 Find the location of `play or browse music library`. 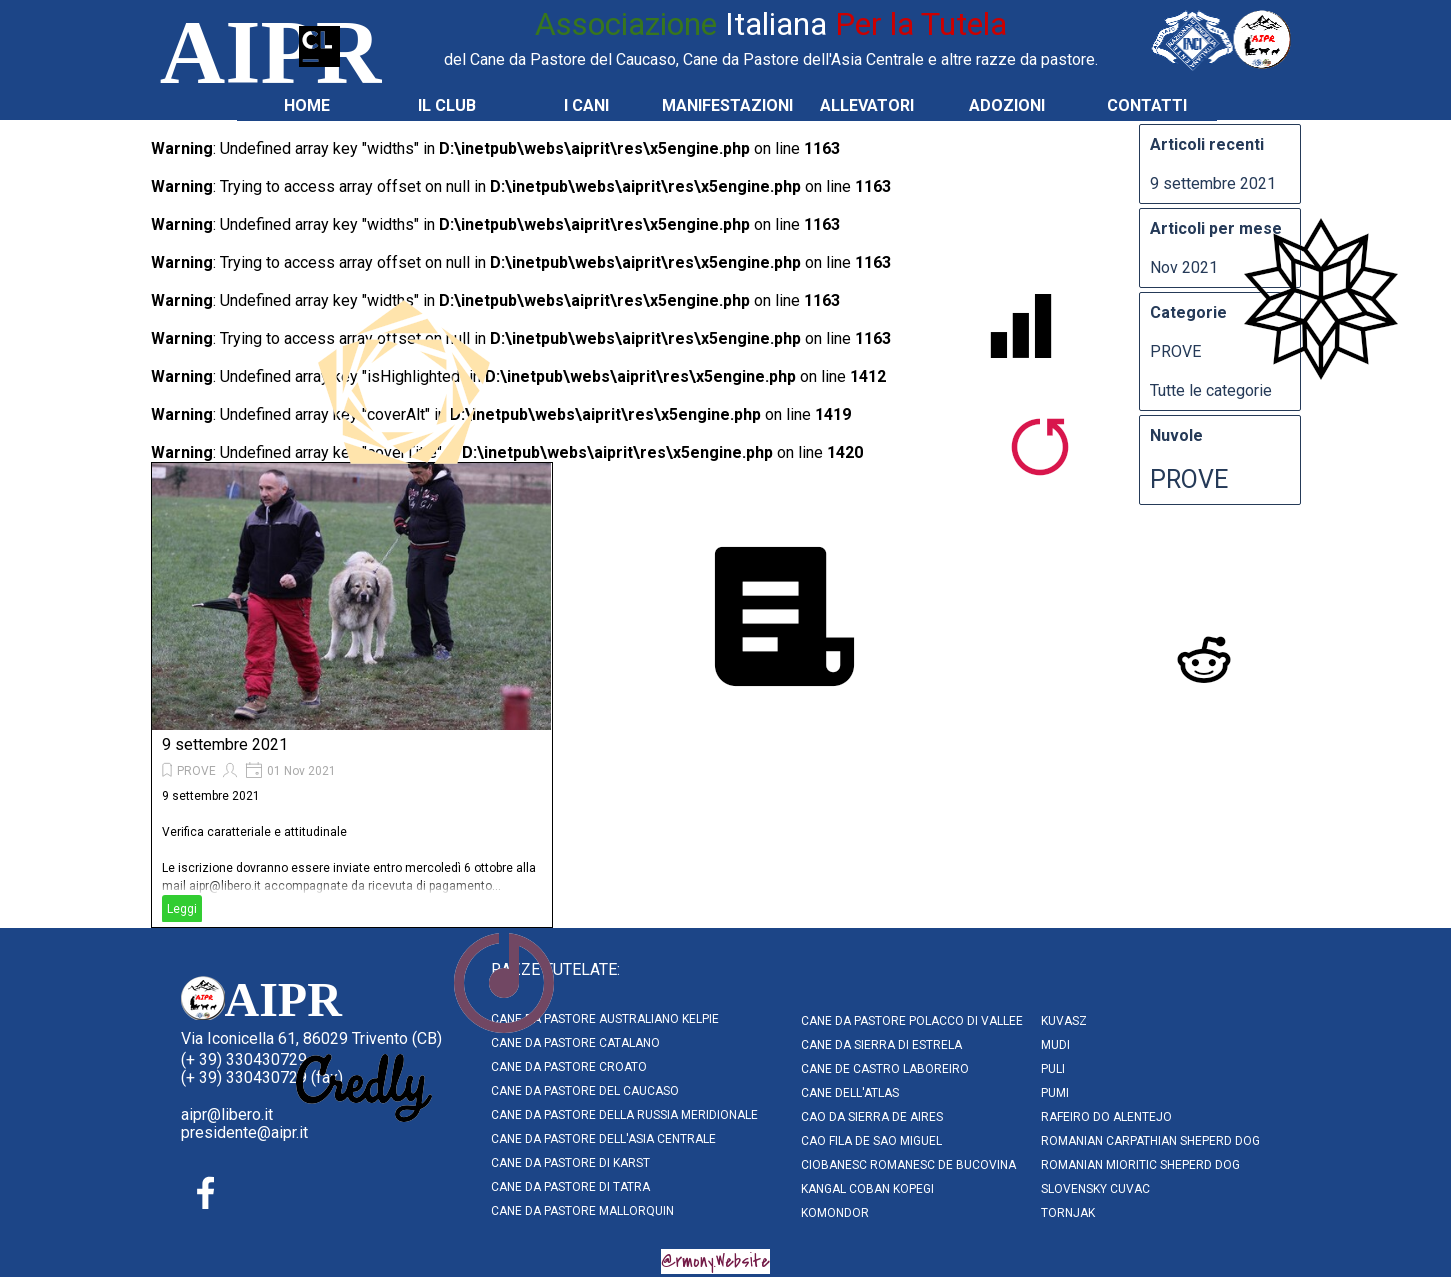

play or browse music library is located at coordinates (504, 983).